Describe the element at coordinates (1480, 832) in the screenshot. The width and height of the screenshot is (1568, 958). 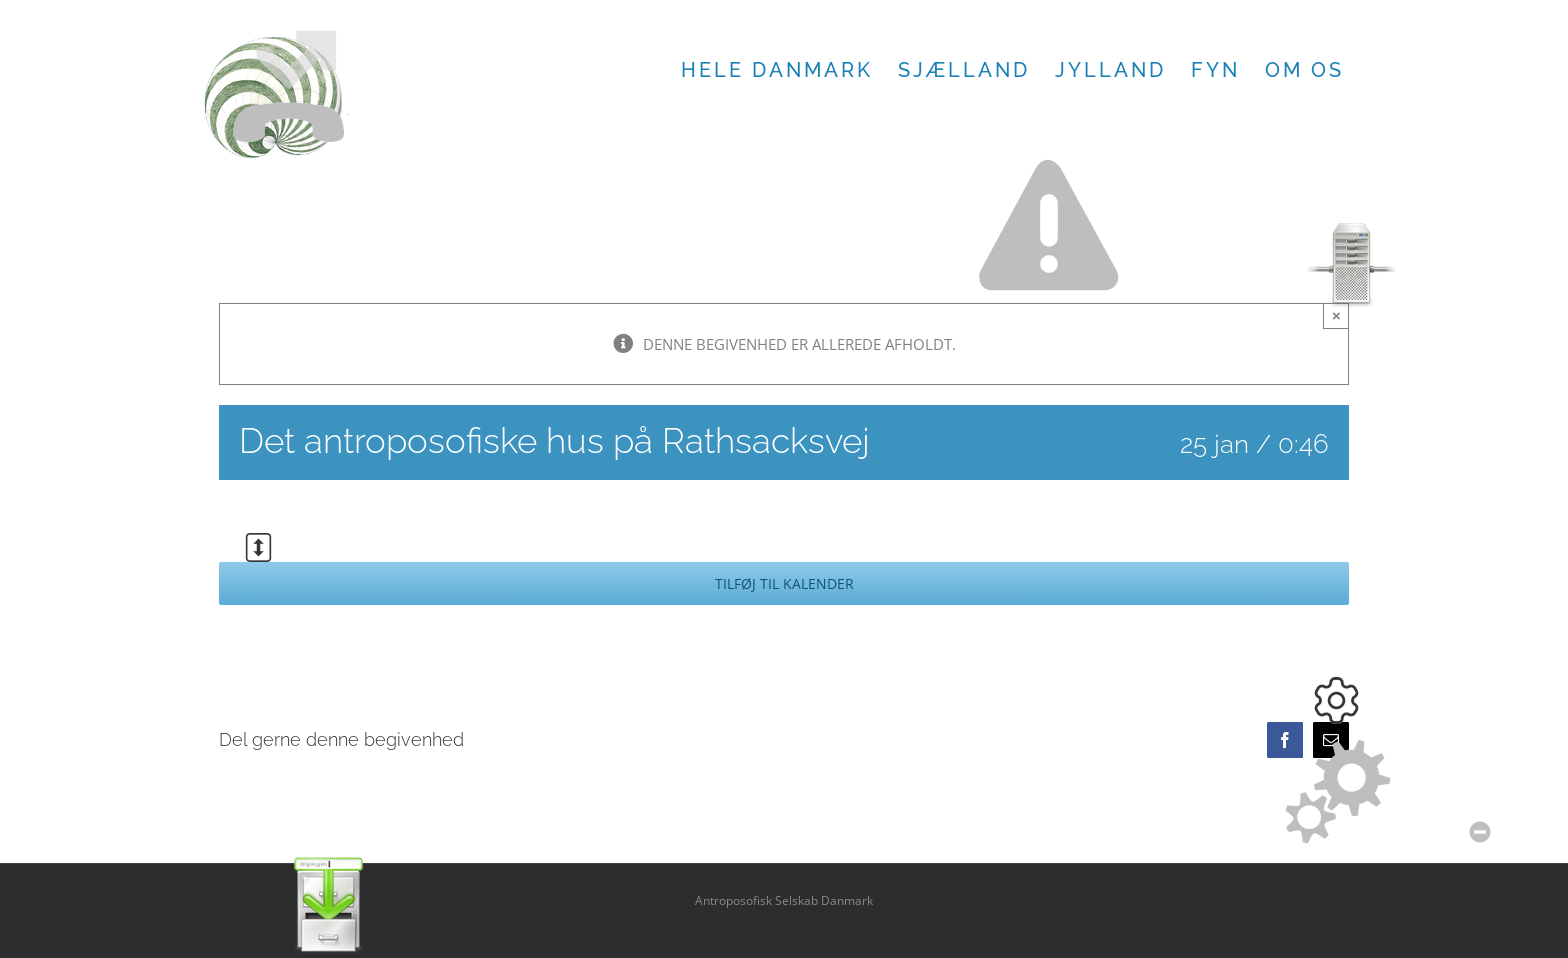
I see `indicates an error or failed action` at that location.